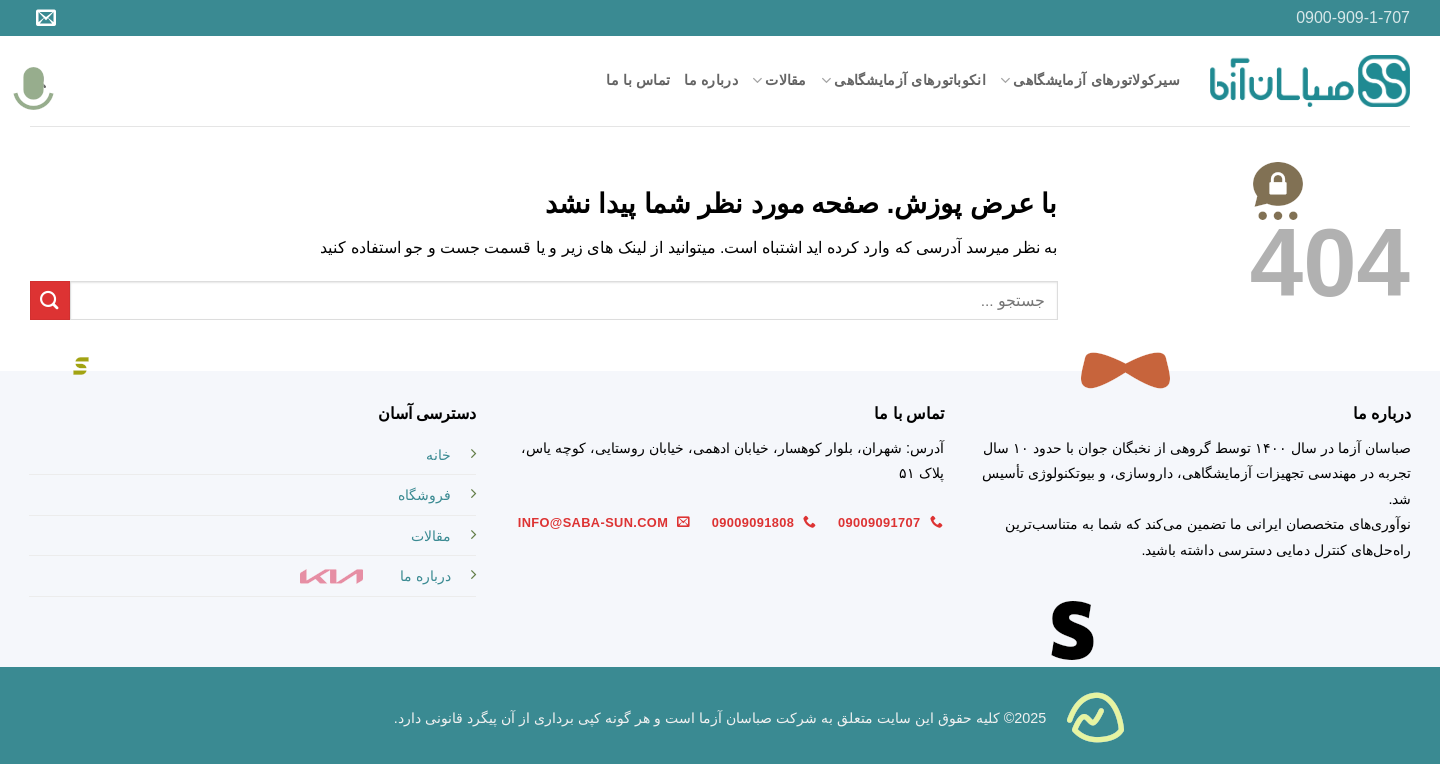 This screenshot has width=1440, height=764. What do you see at coordinates (81, 366) in the screenshot?
I see `sitrox brand logo` at bounding box center [81, 366].